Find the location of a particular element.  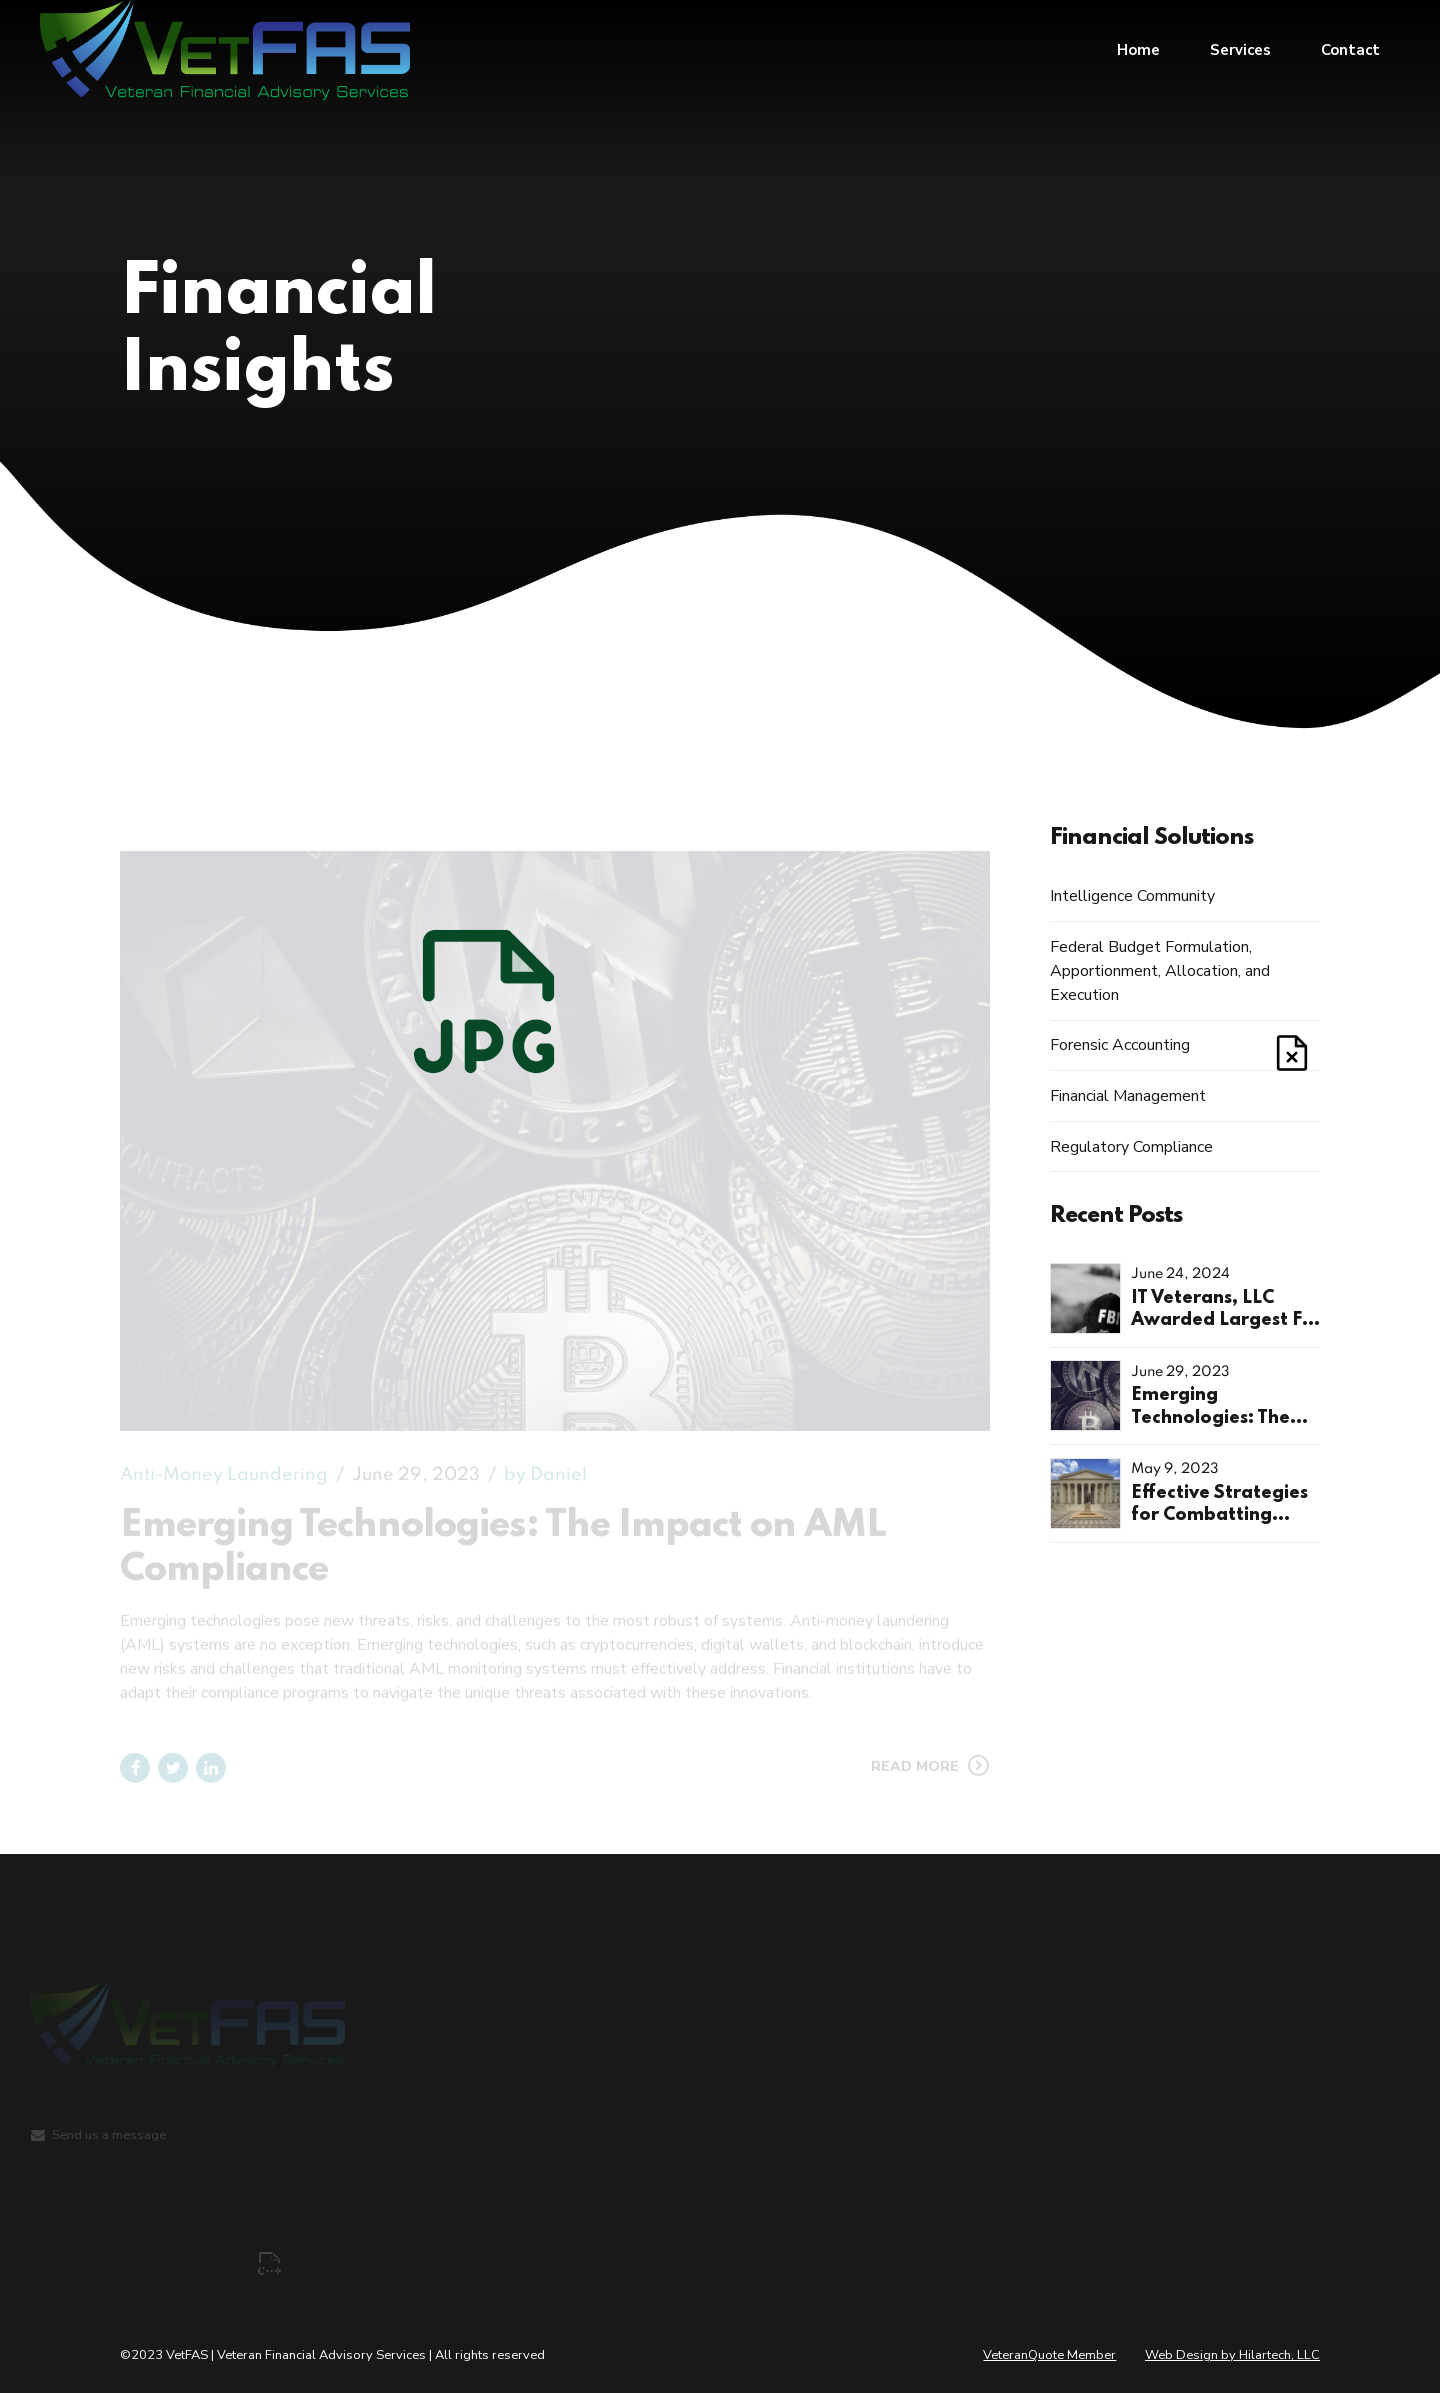

view or open a JPG image file is located at coordinates (488, 1007).